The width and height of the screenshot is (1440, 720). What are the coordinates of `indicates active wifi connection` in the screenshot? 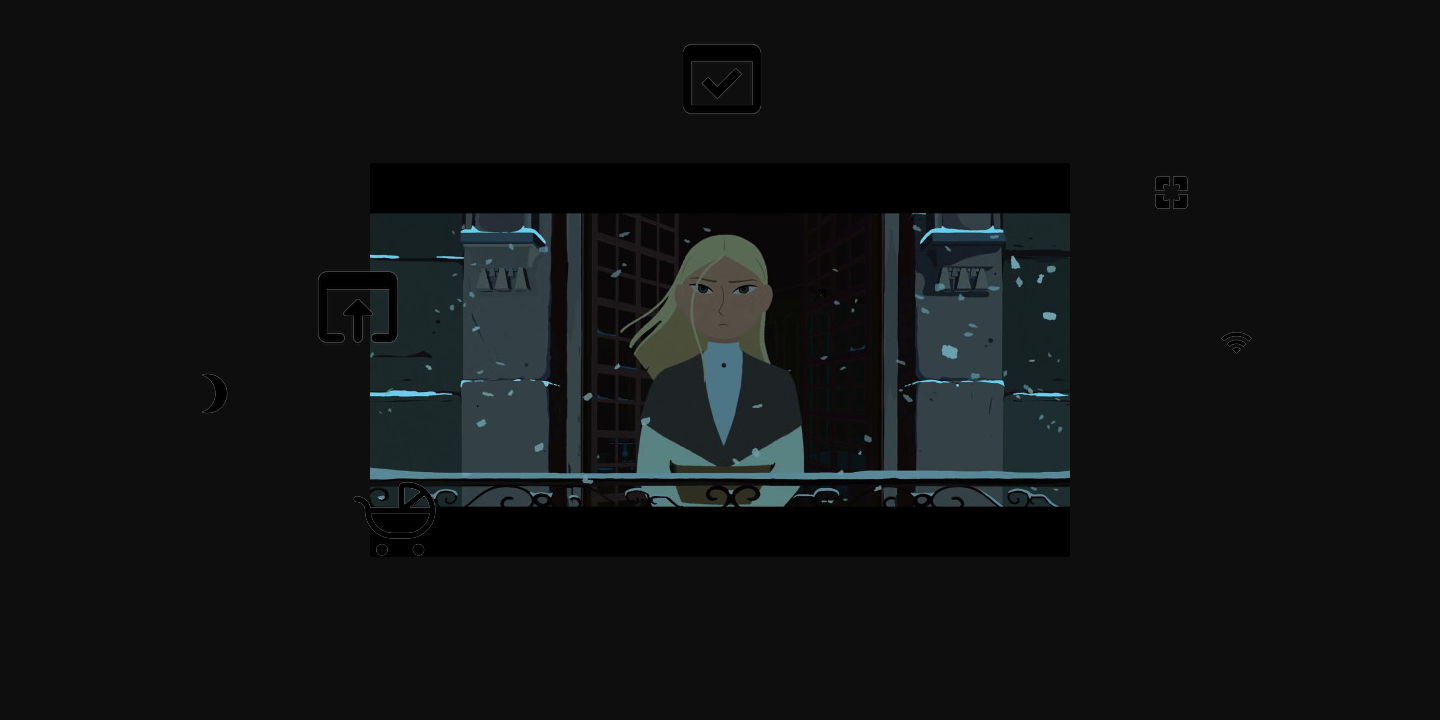 It's located at (1236, 342).